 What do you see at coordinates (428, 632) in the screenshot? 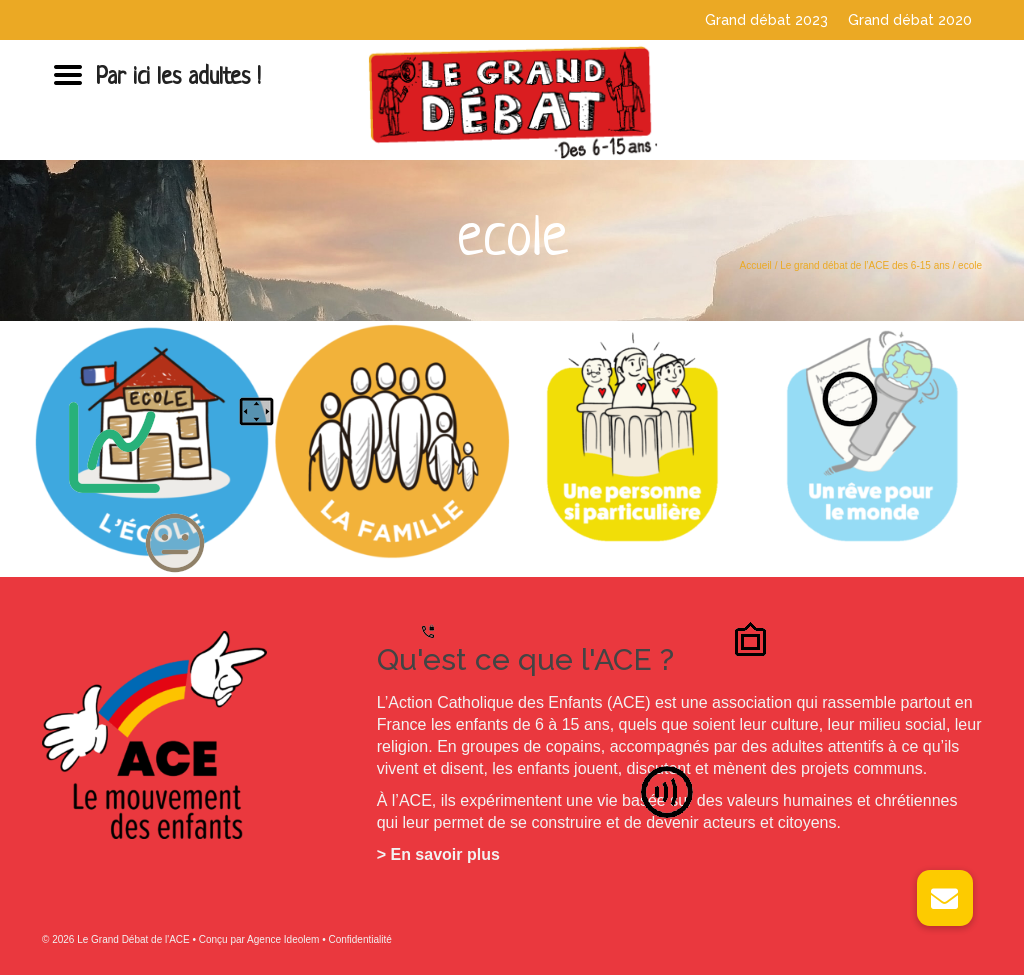
I see `phone is locked or secured` at bounding box center [428, 632].